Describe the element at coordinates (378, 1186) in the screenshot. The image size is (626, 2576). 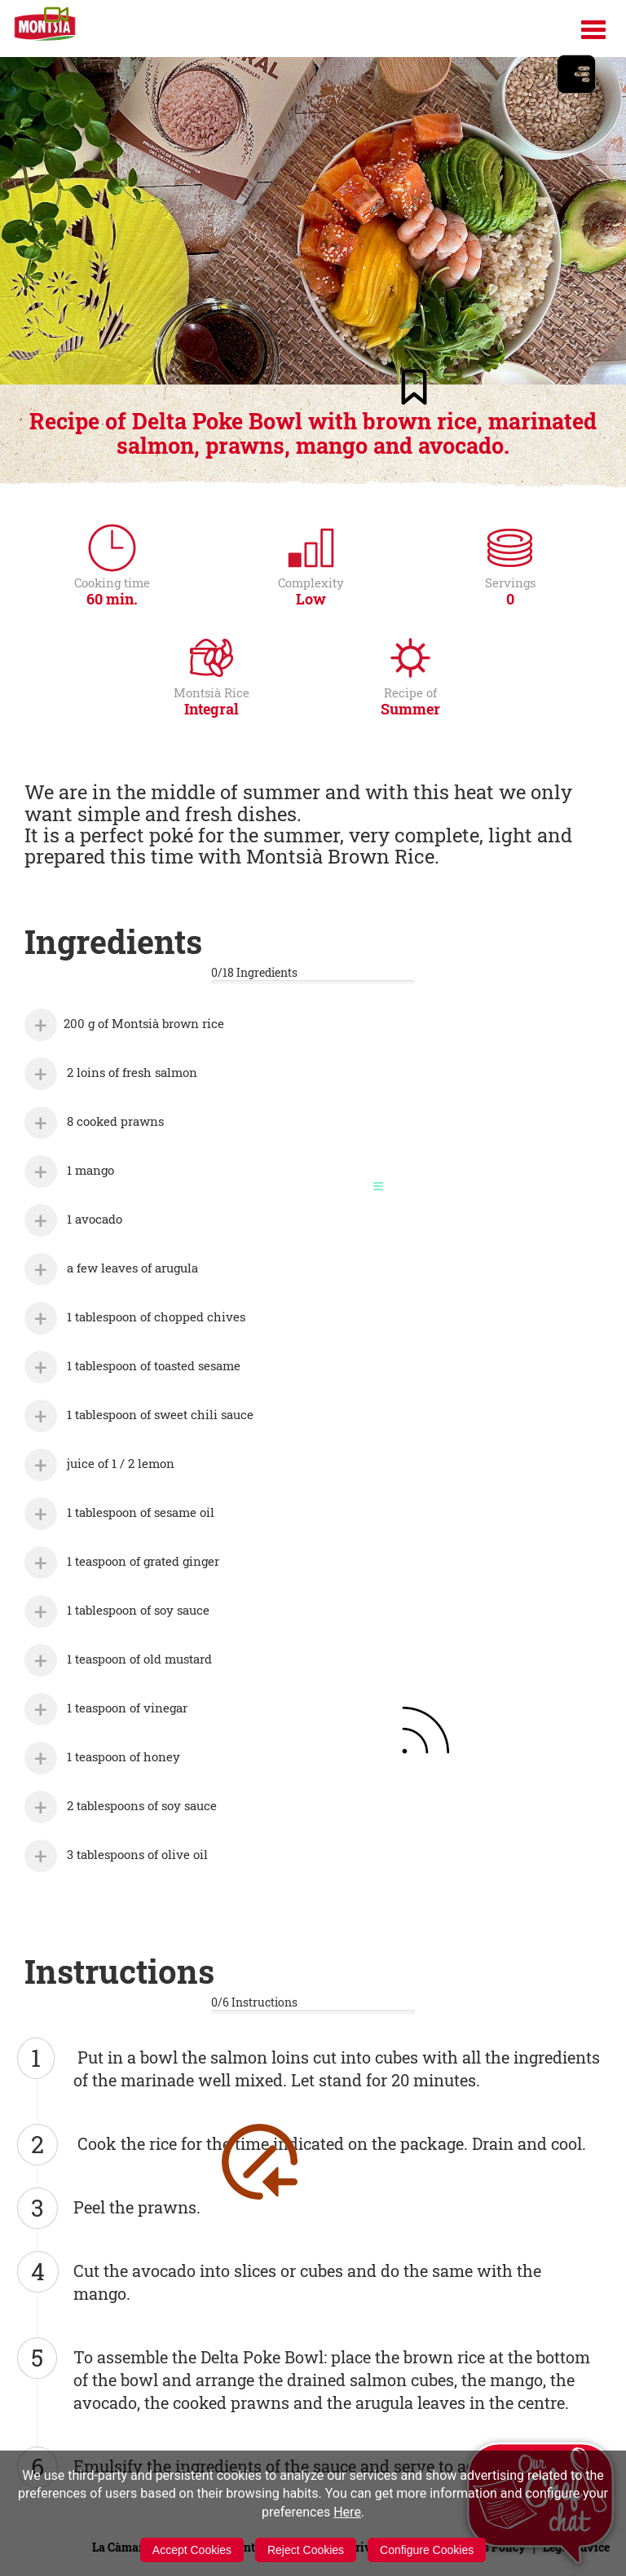
I see `open navigation menu` at that location.